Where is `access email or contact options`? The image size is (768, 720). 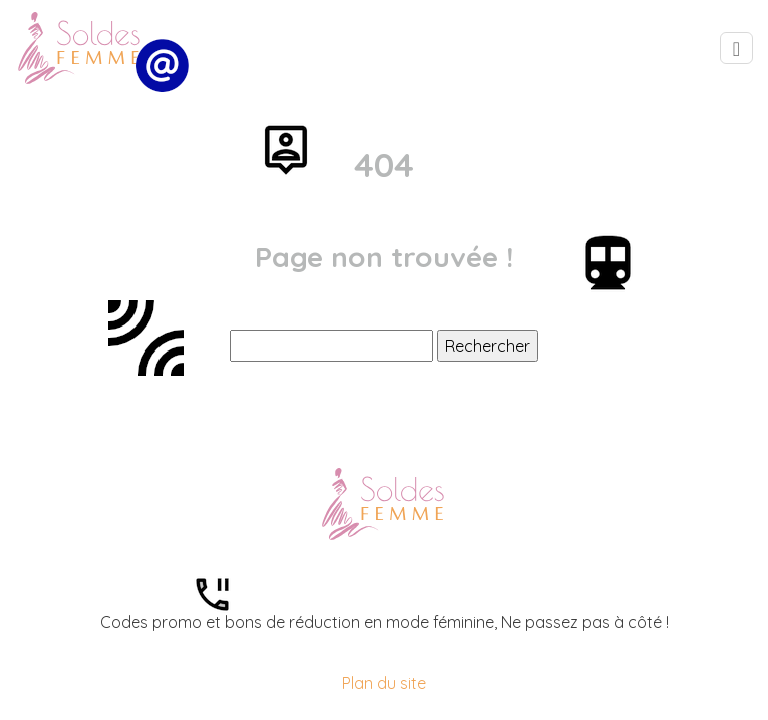 access email or contact options is located at coordinates (162, 65).